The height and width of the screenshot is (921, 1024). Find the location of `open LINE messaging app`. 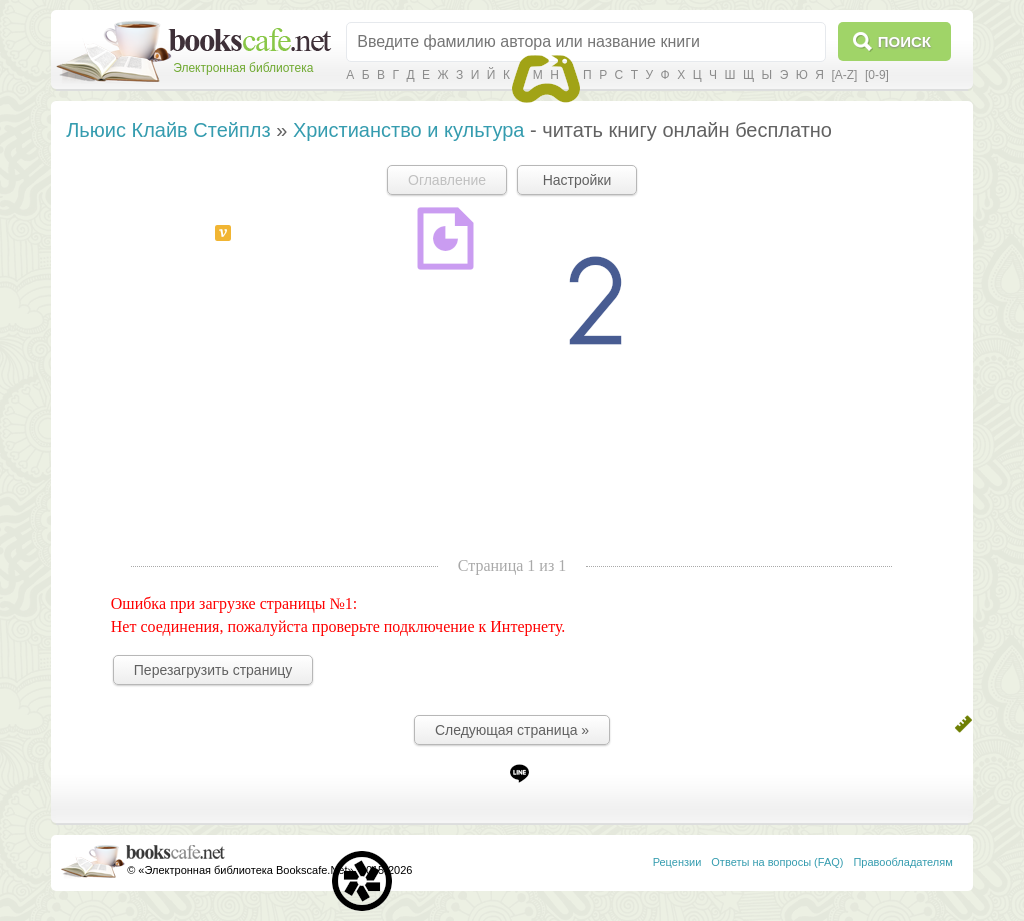

open LINE messaging app is located at coordinates (519, 773).